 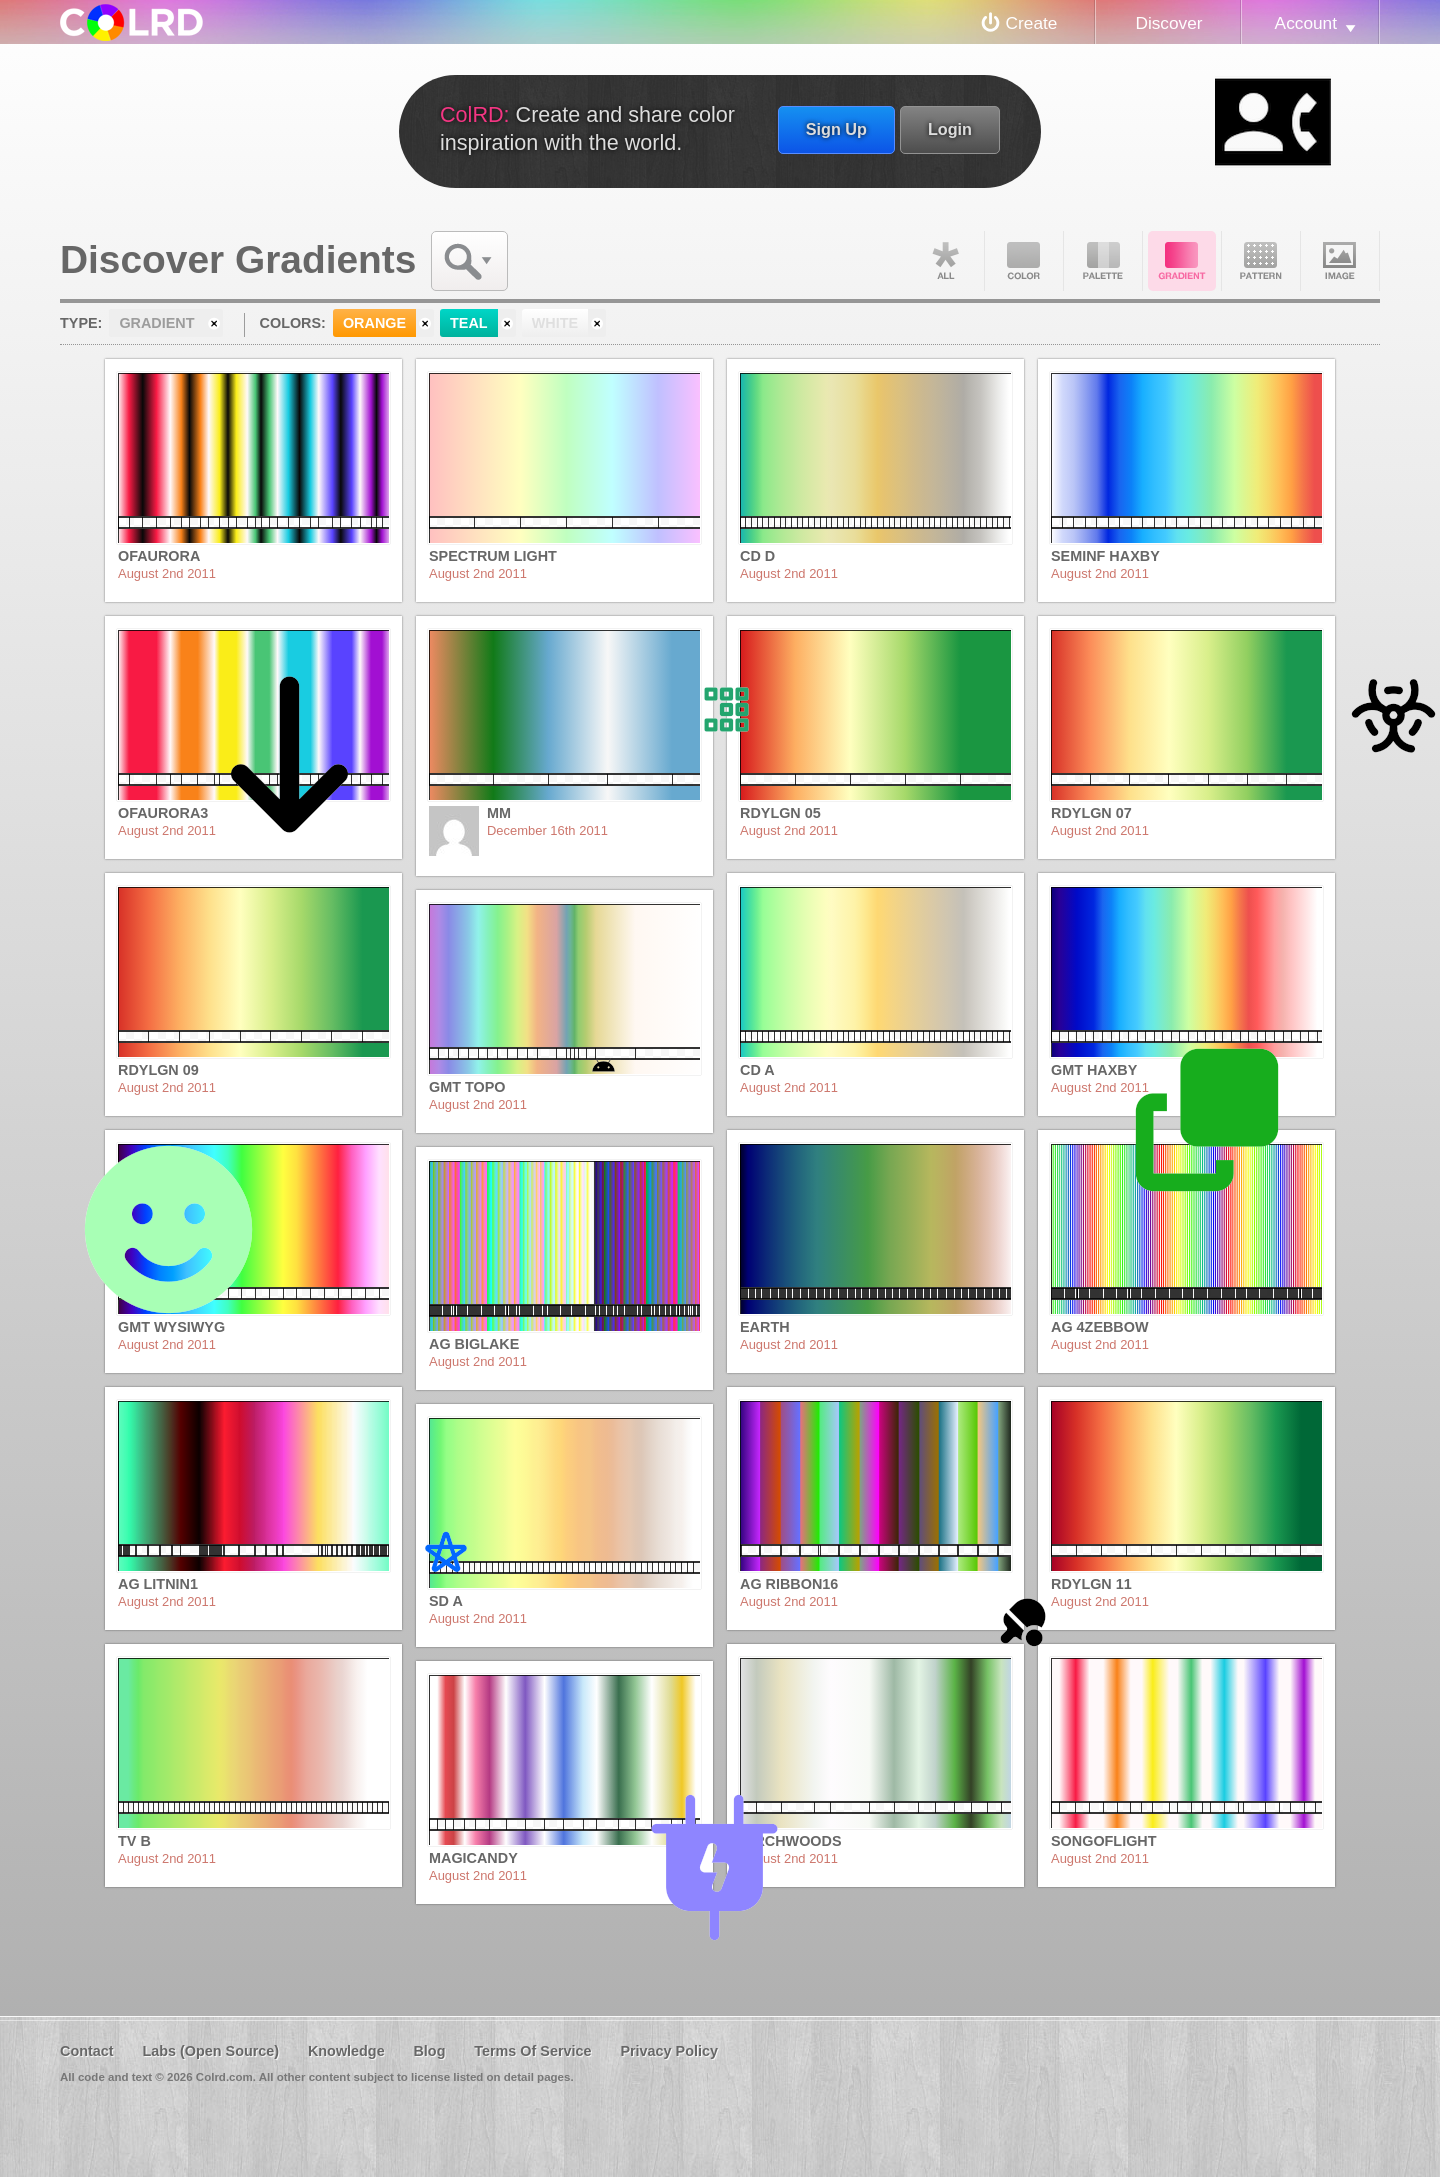 What do you see at coordinates (1207, 1120) in the screenshot?
I see `duplicate or copy an item` at bounding box center [1207, 1120].